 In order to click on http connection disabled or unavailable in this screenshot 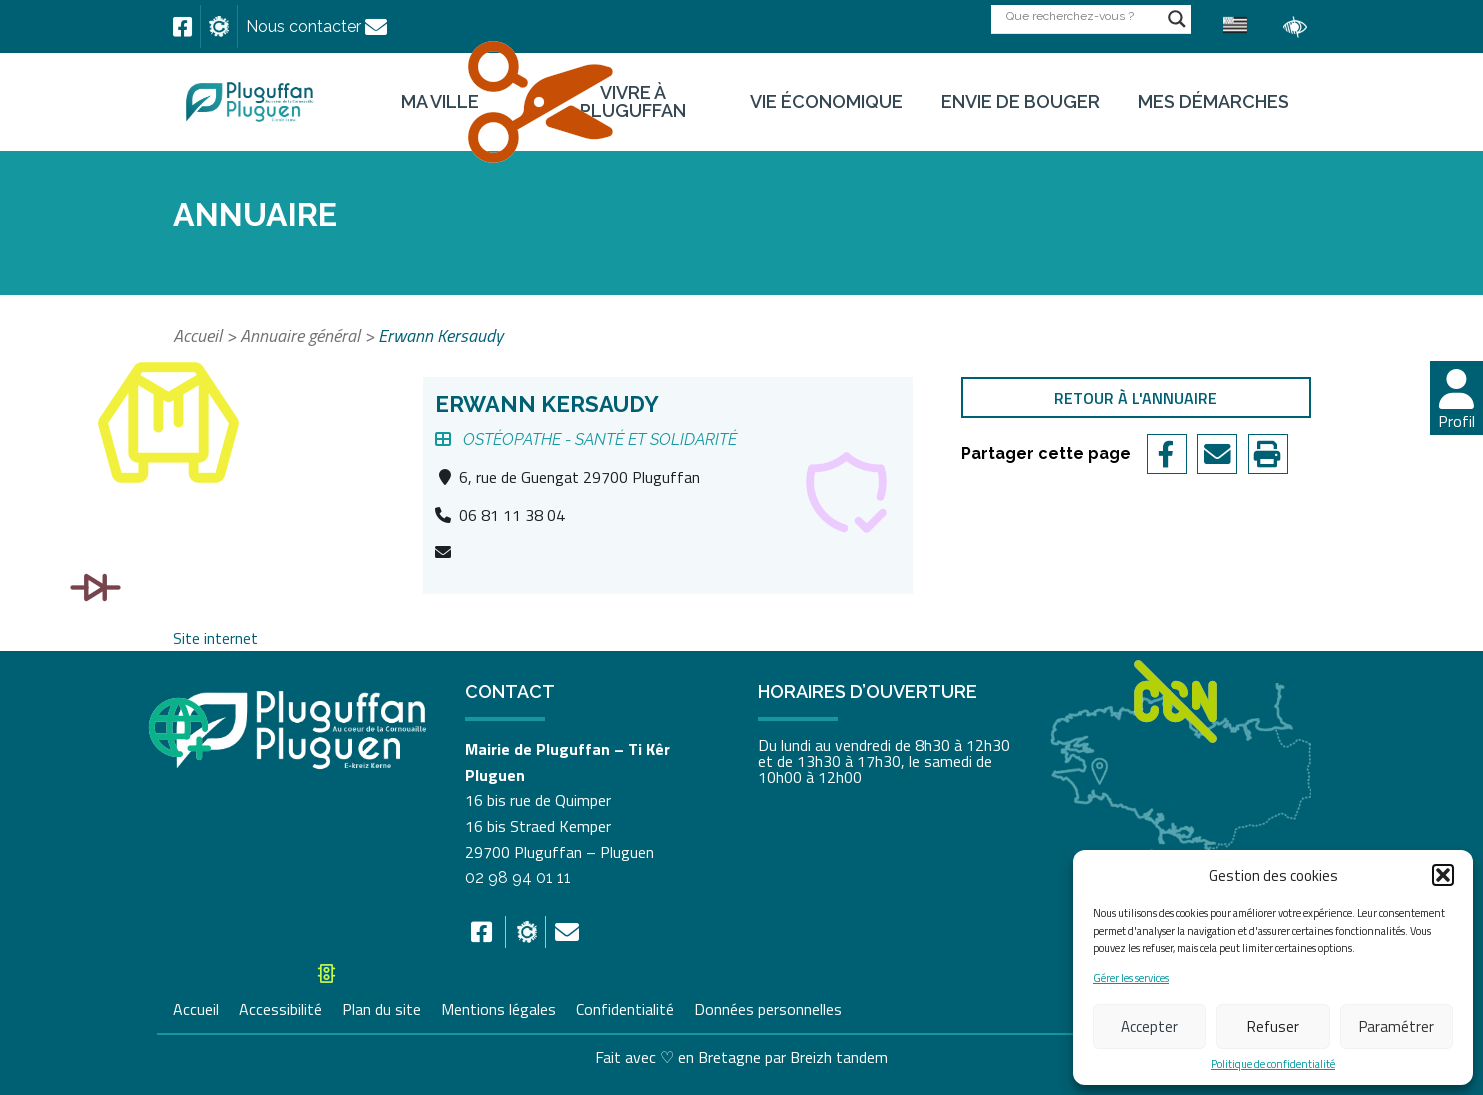, I will do `click(1175, 701)`.